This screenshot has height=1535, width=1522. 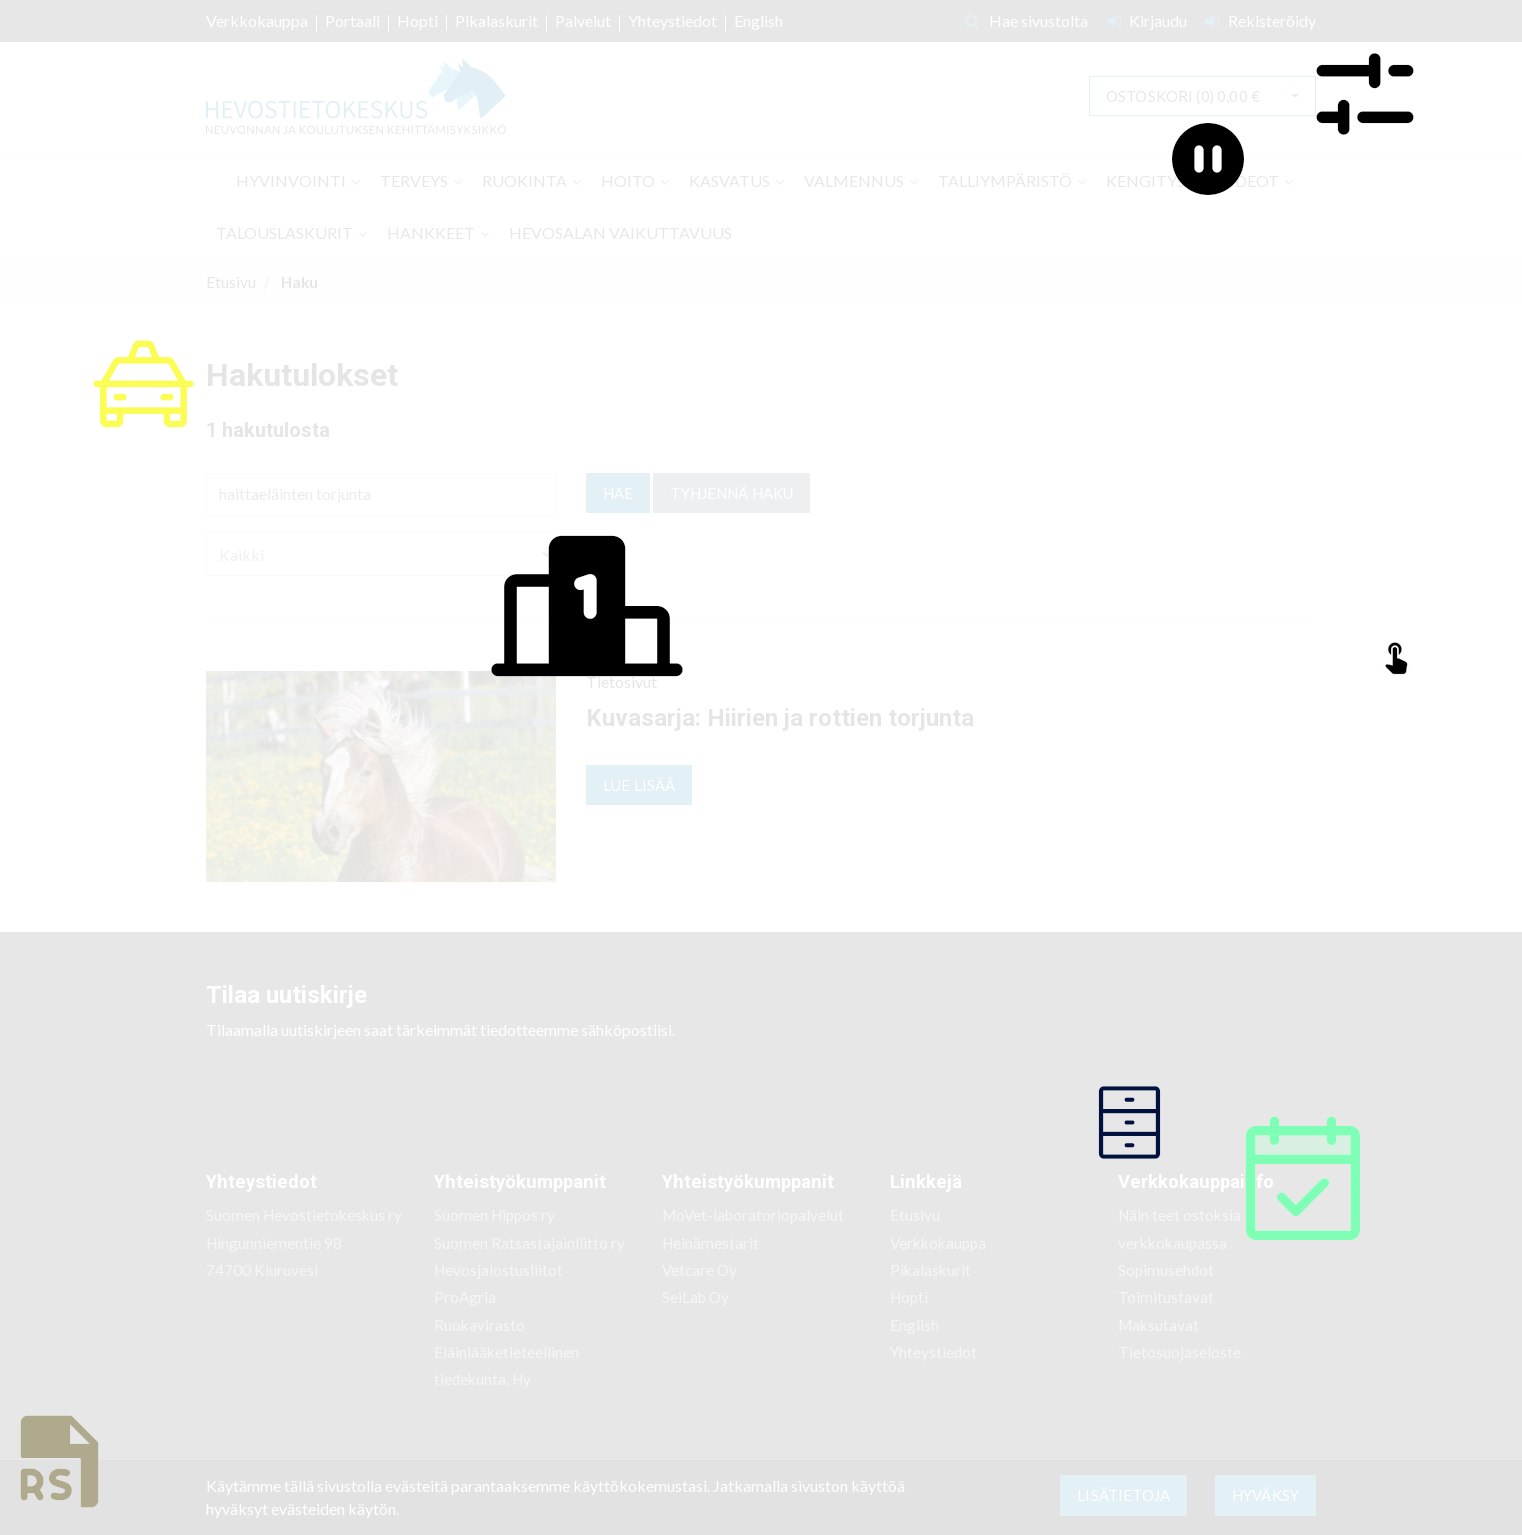 What do you see at coordinates (59, 1461) in the screenshot?
I see `a Rust source code file` at bounding box center [59, 1461].